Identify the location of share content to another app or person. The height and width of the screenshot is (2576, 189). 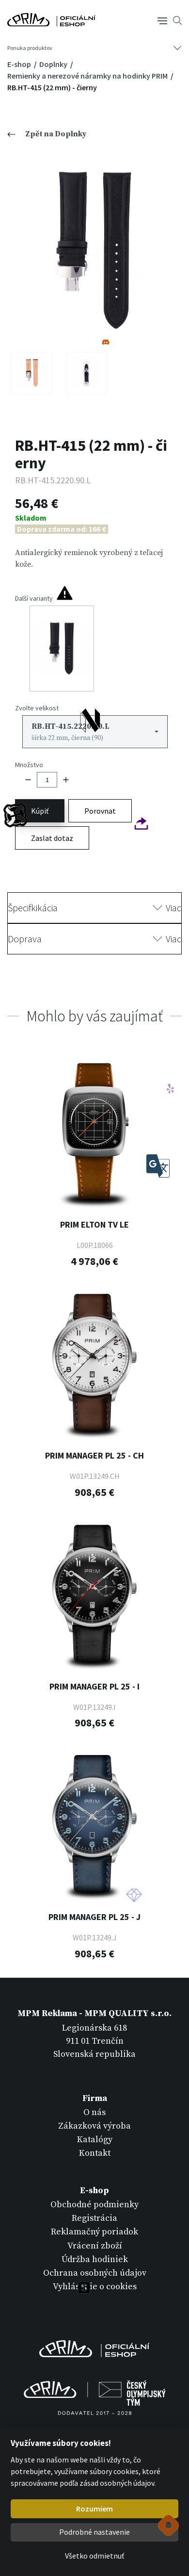
(141, 823).